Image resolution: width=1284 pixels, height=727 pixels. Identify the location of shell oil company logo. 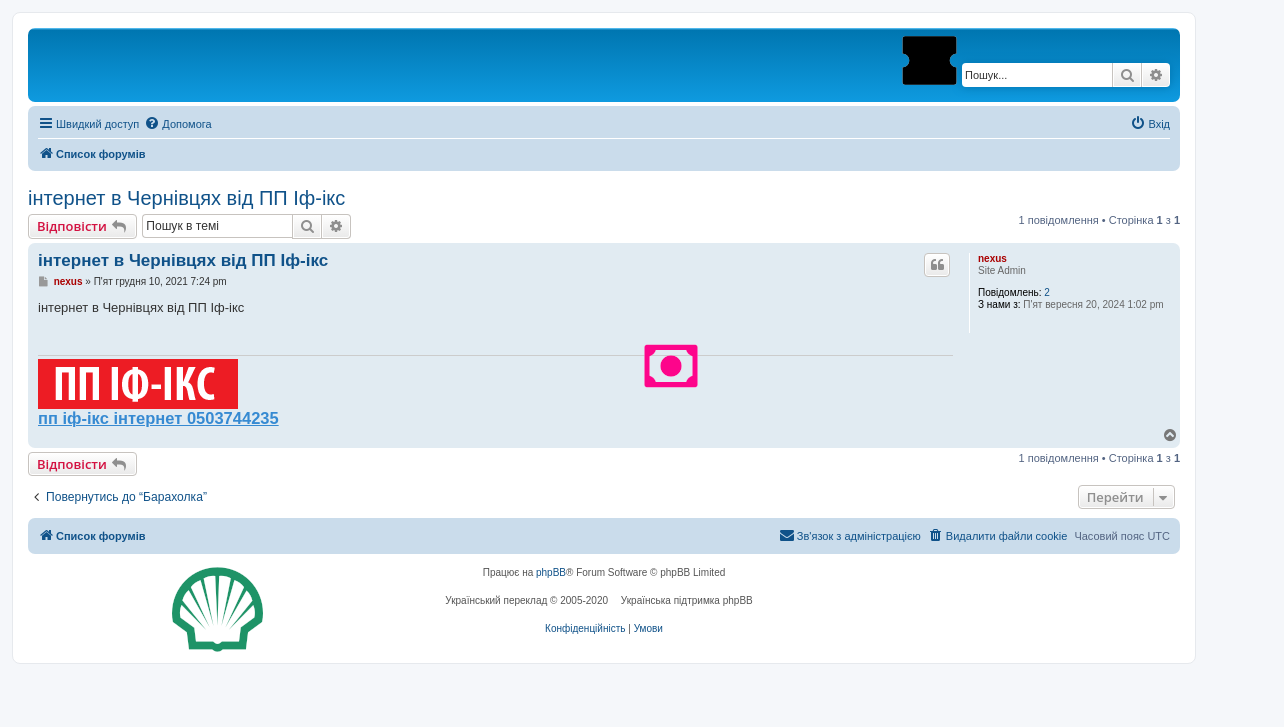
(217, 609).